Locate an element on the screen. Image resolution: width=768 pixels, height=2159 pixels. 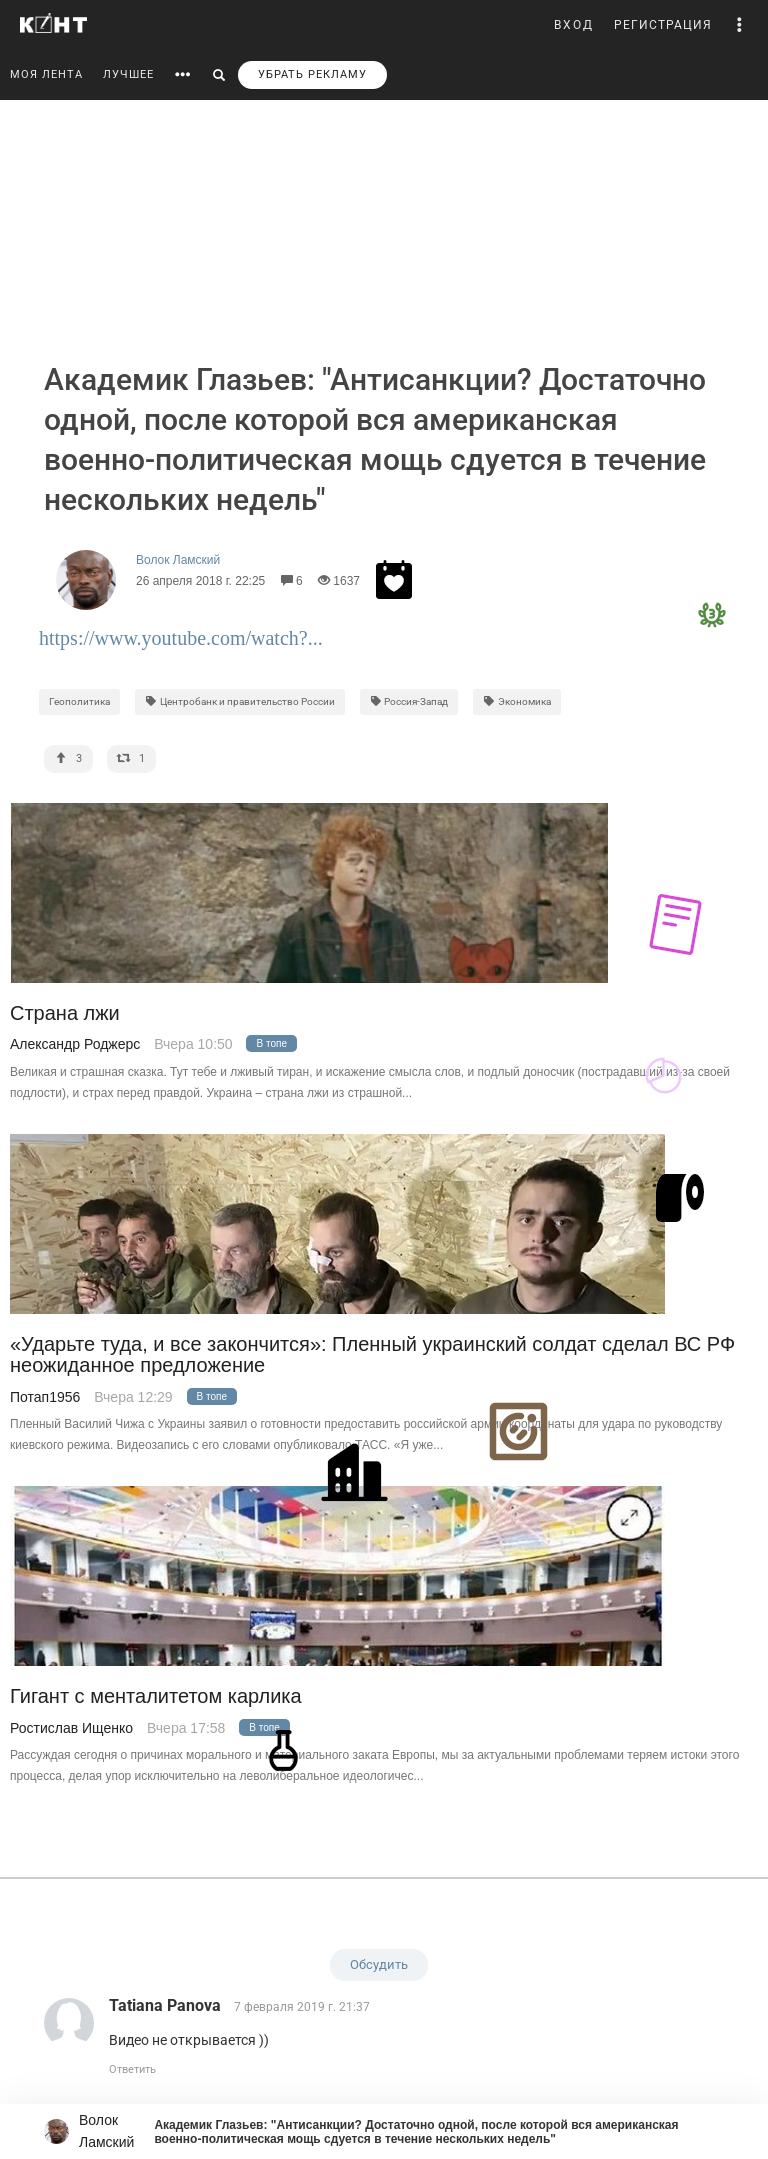
view data breakdown or statistics is located at coordinates (663, 1075).